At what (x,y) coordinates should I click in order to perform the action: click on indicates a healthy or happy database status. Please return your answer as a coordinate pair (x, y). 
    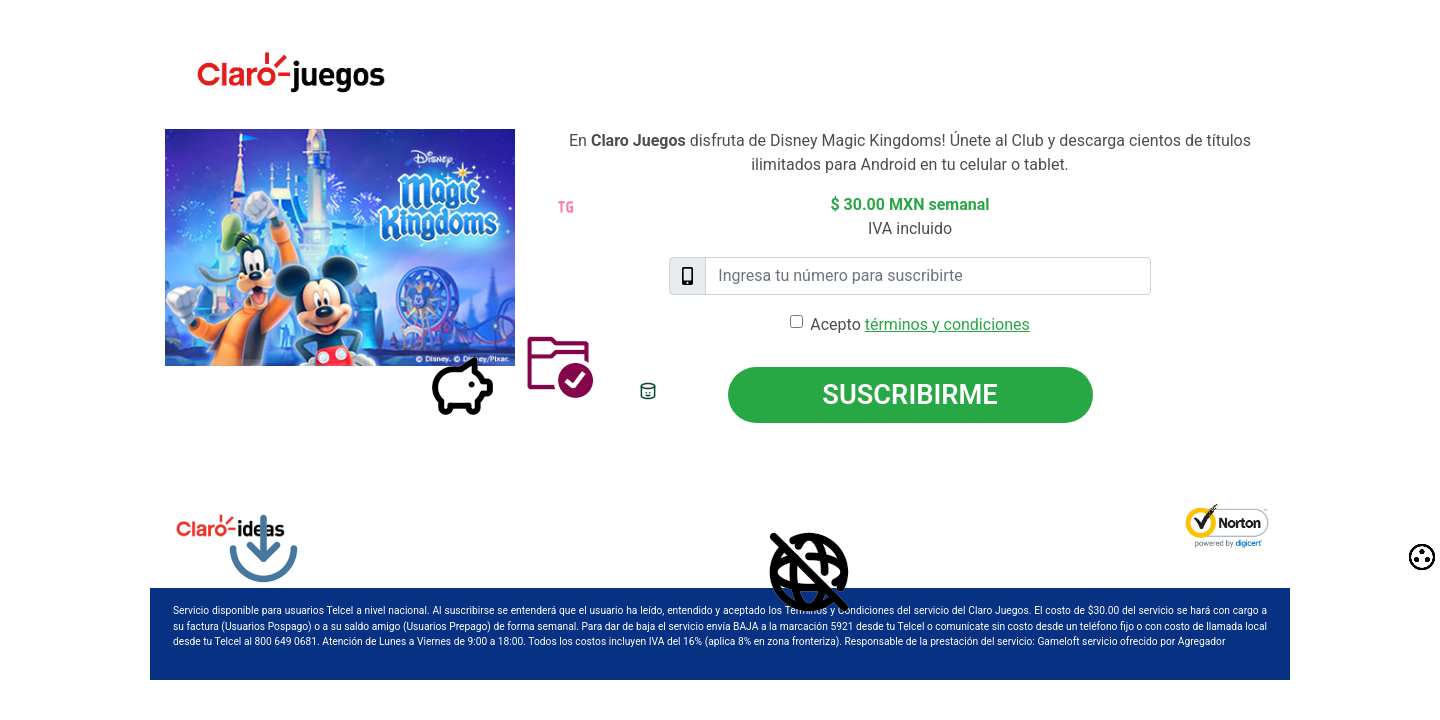
    Looking at the image, I should click on (648, 391).